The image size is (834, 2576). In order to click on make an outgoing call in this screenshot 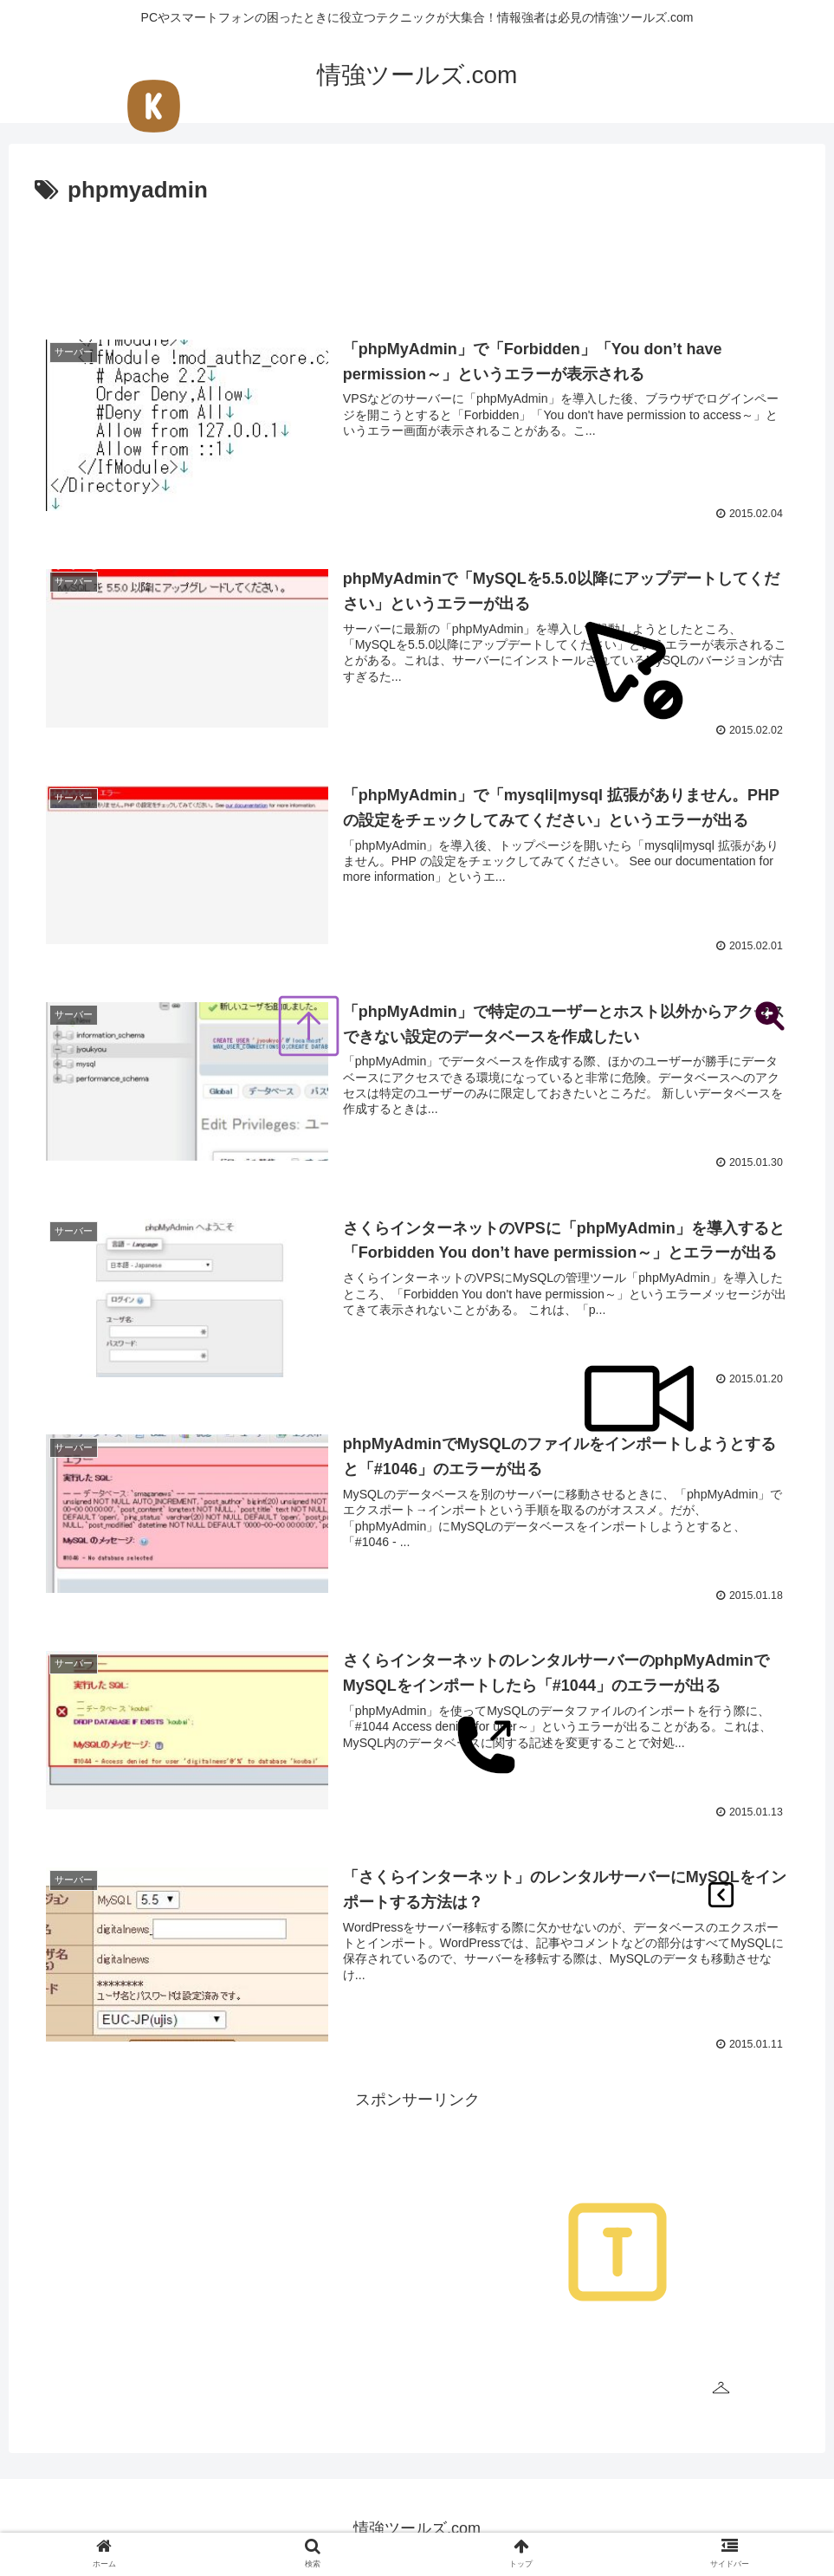, I will do `click(486, 1744)`.